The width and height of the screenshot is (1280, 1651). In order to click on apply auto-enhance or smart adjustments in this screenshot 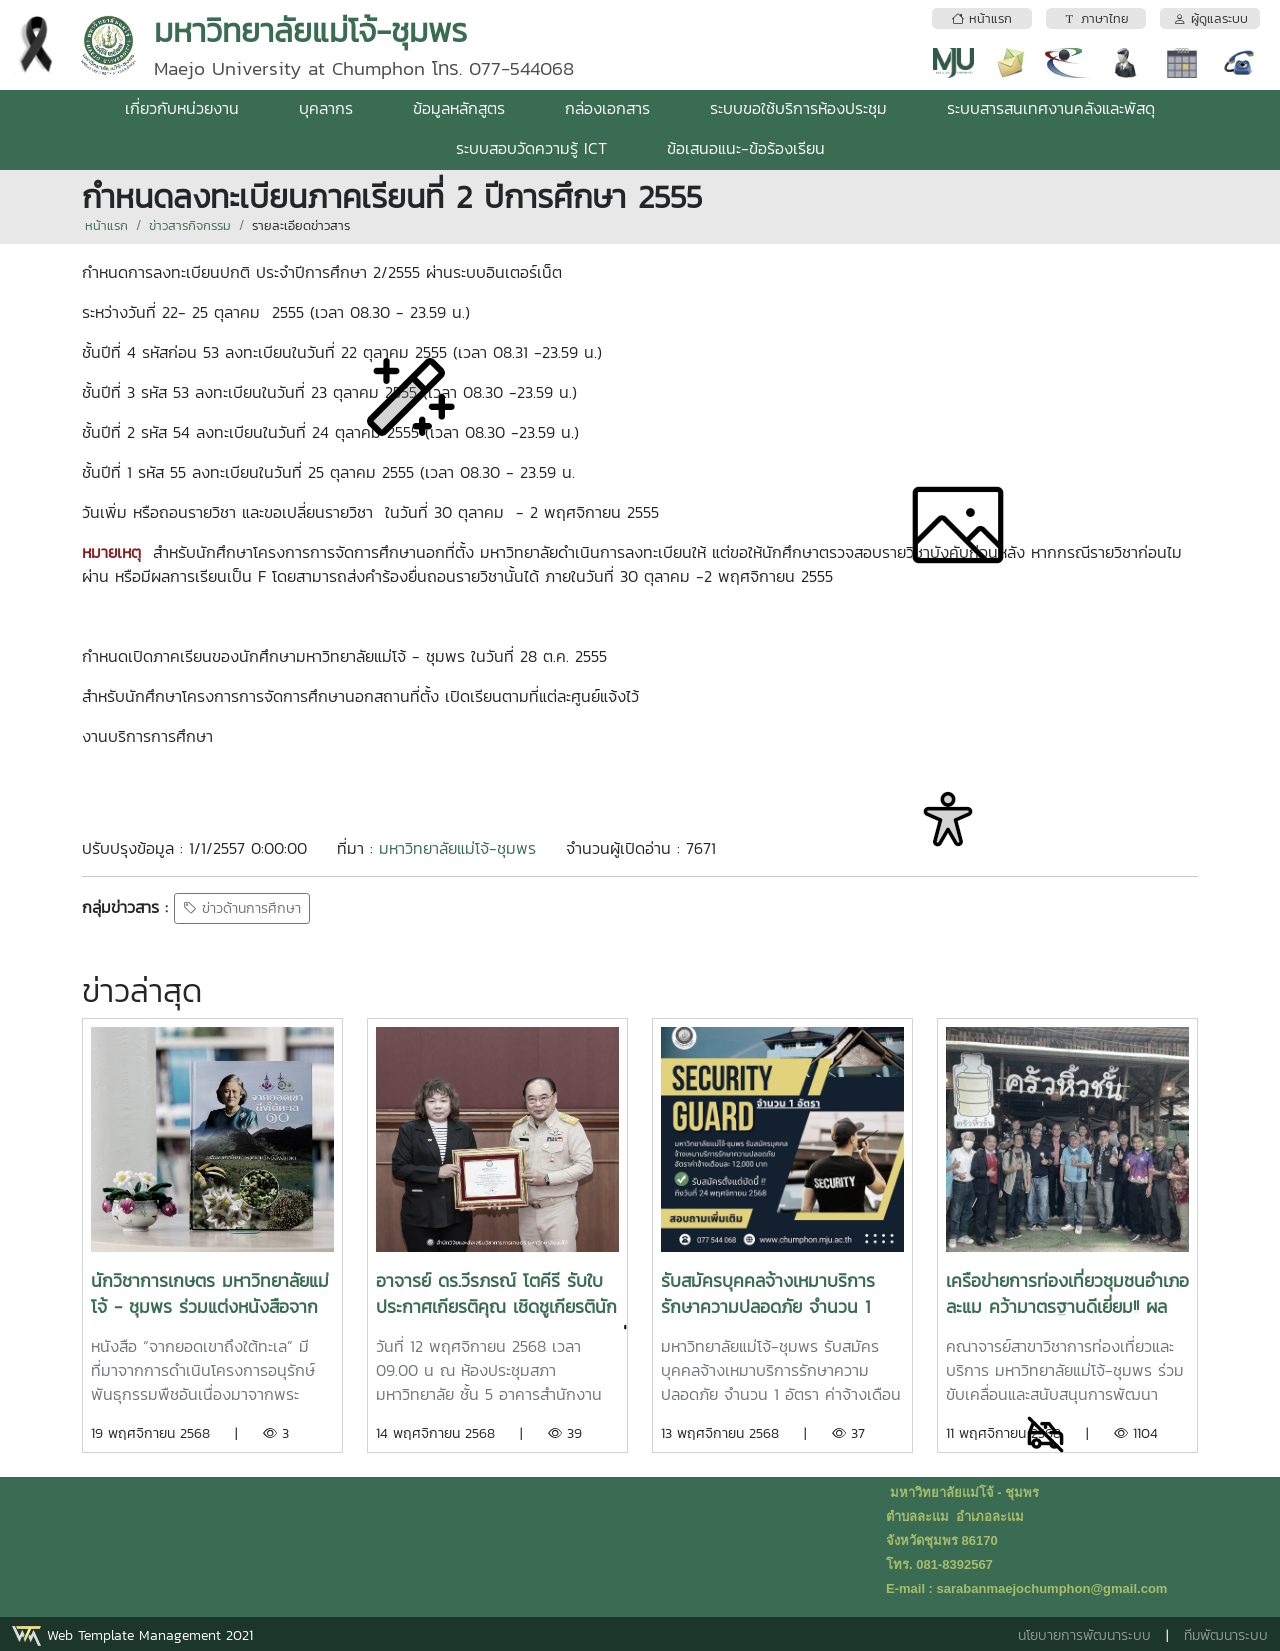, I will do `click(406, 397)`.